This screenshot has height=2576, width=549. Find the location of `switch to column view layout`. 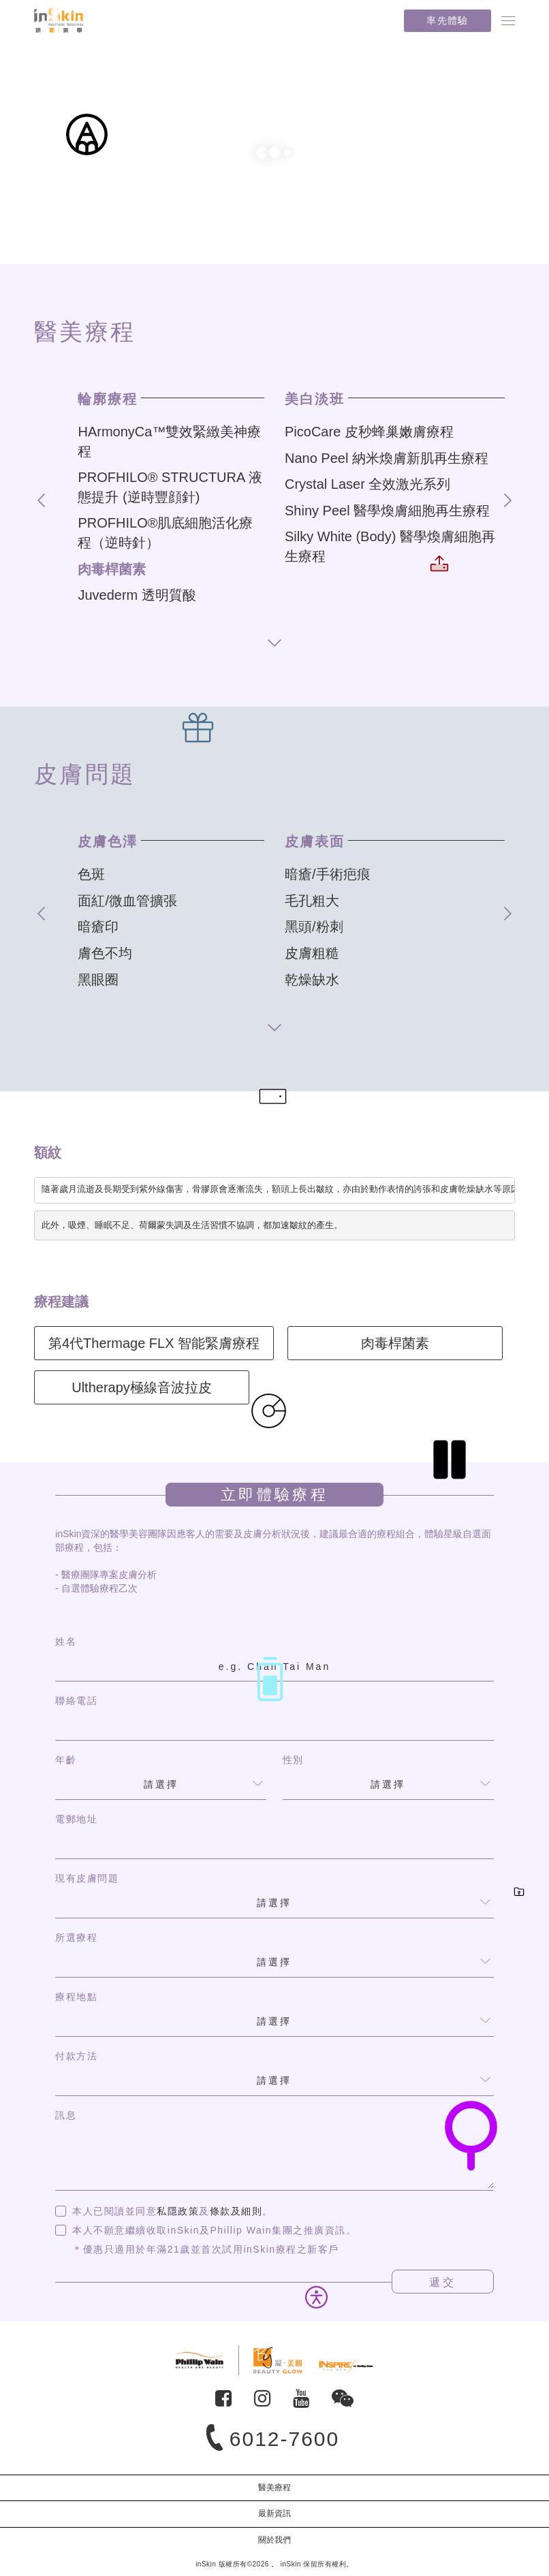

switch to column view layout is located at coordinates (450, 1460).